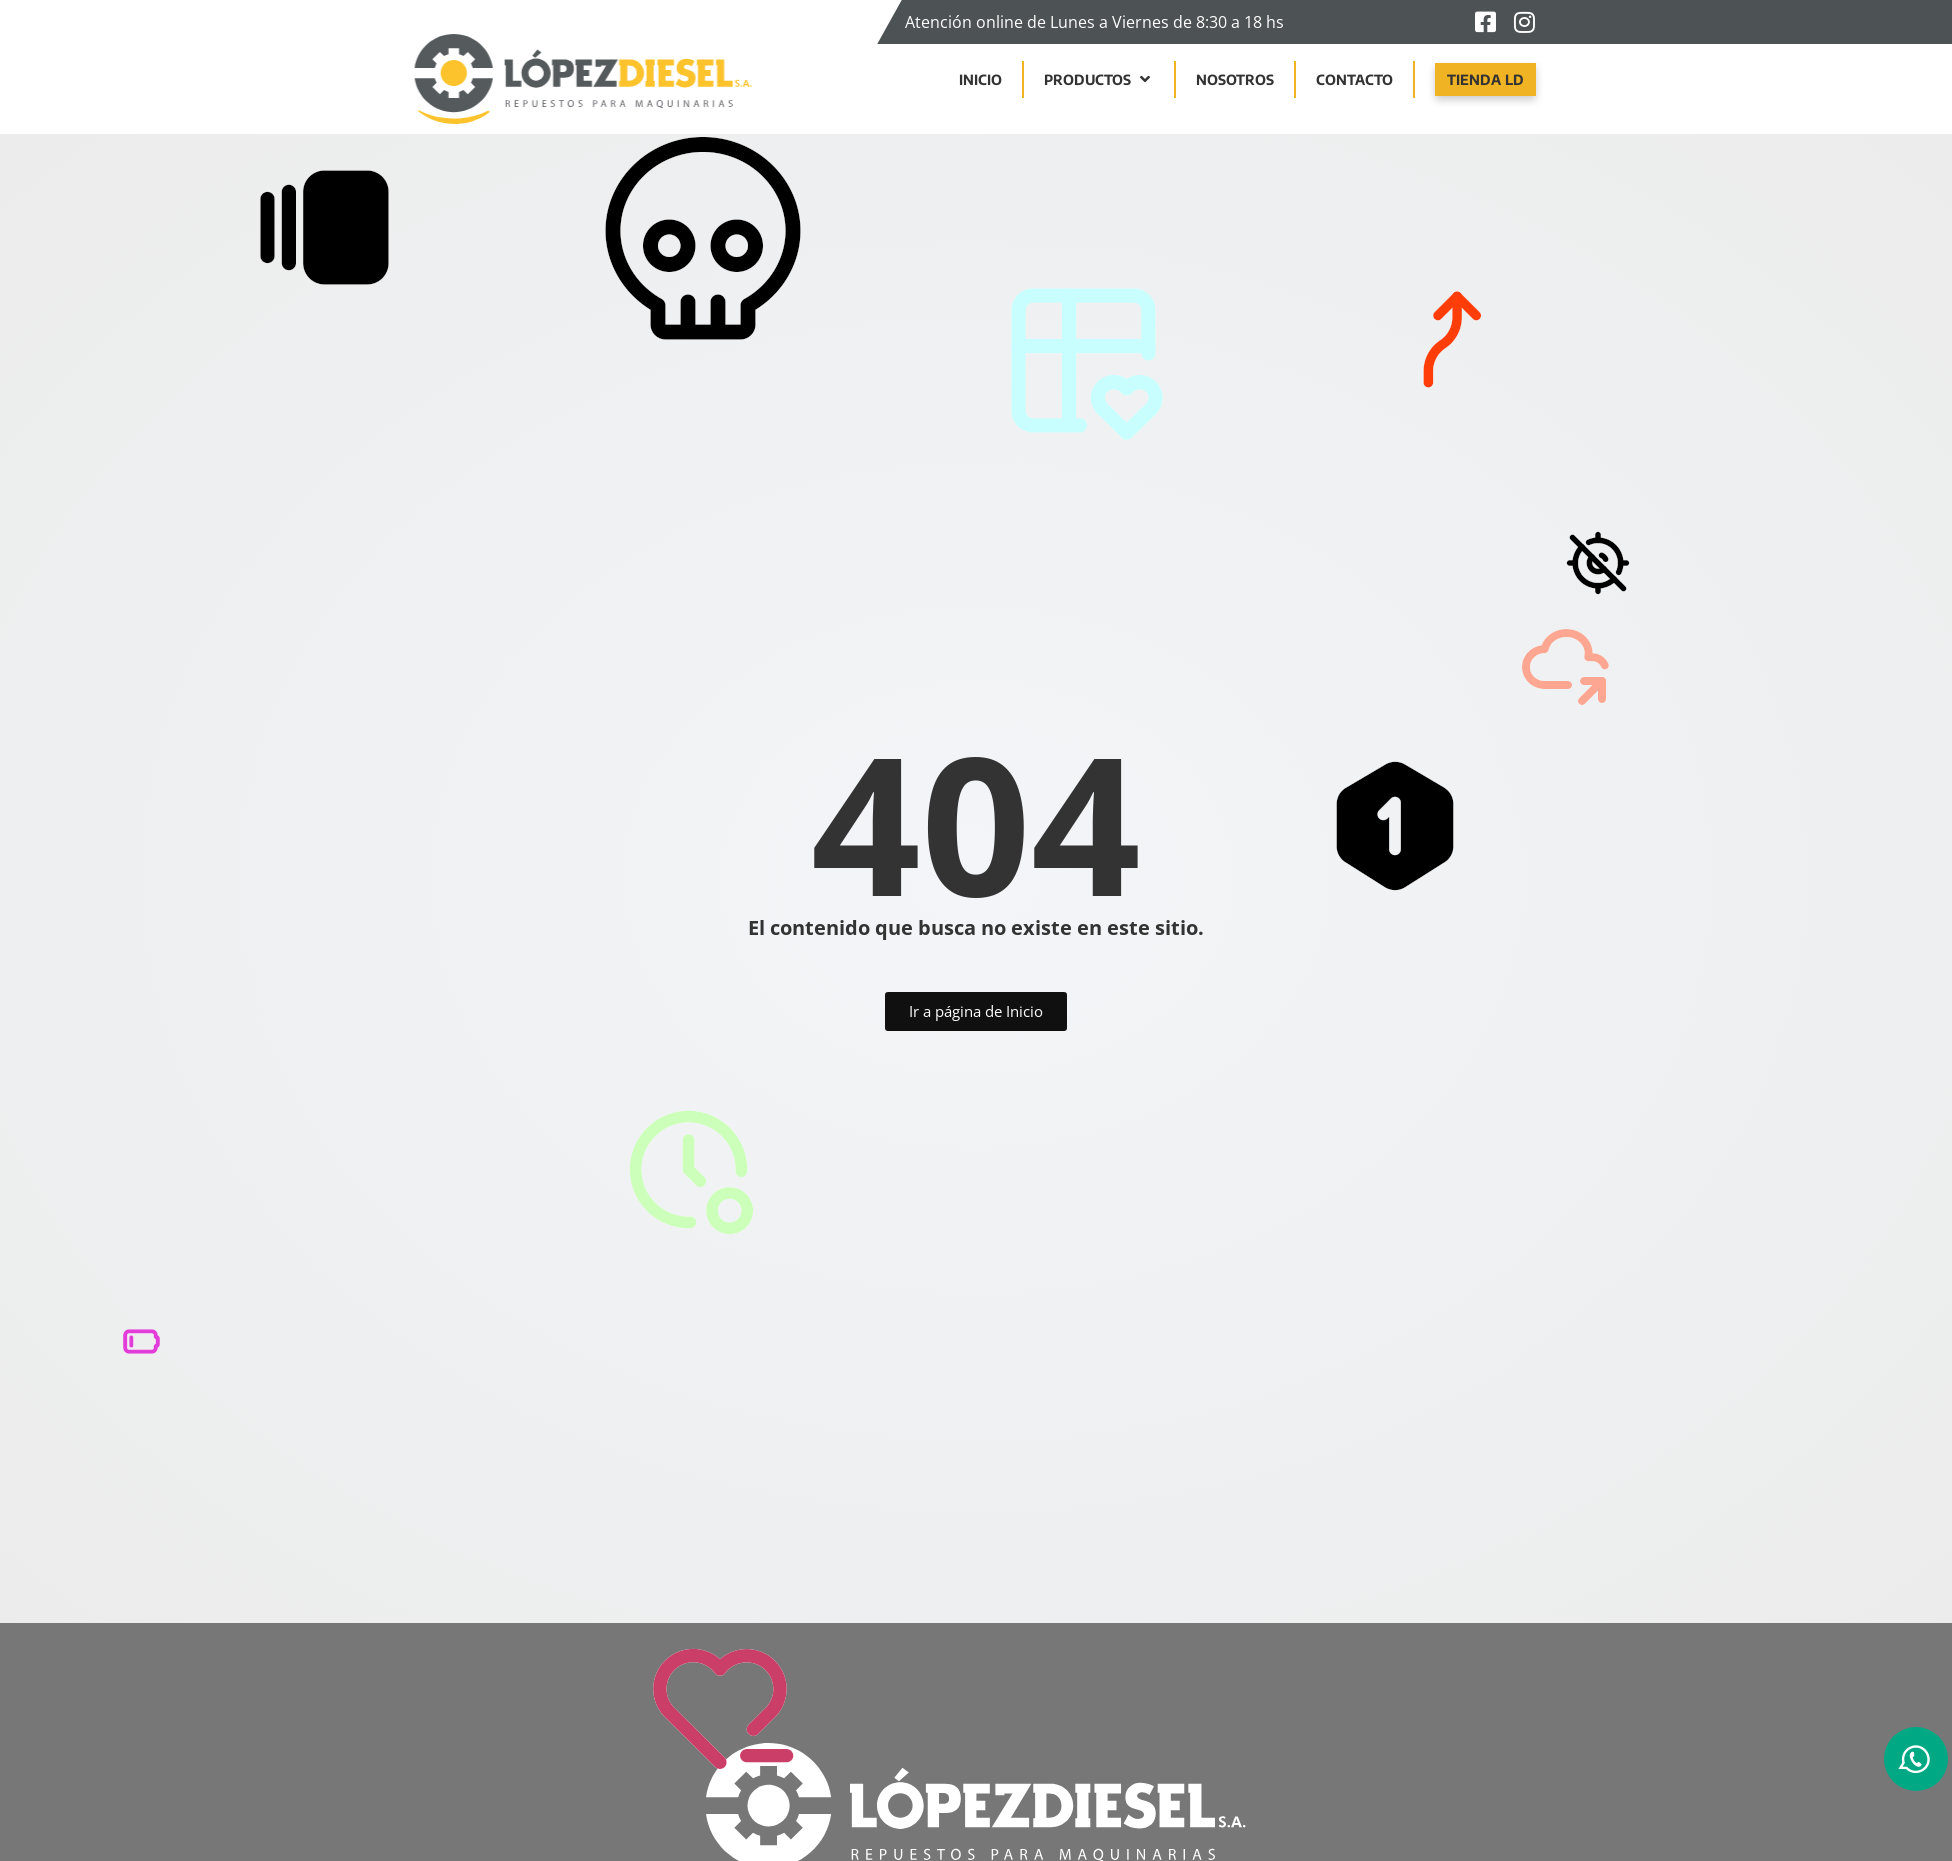  Describe the element at coordinates (141, 1341) in the screenshot. I see `indicates low battery level` at that location.